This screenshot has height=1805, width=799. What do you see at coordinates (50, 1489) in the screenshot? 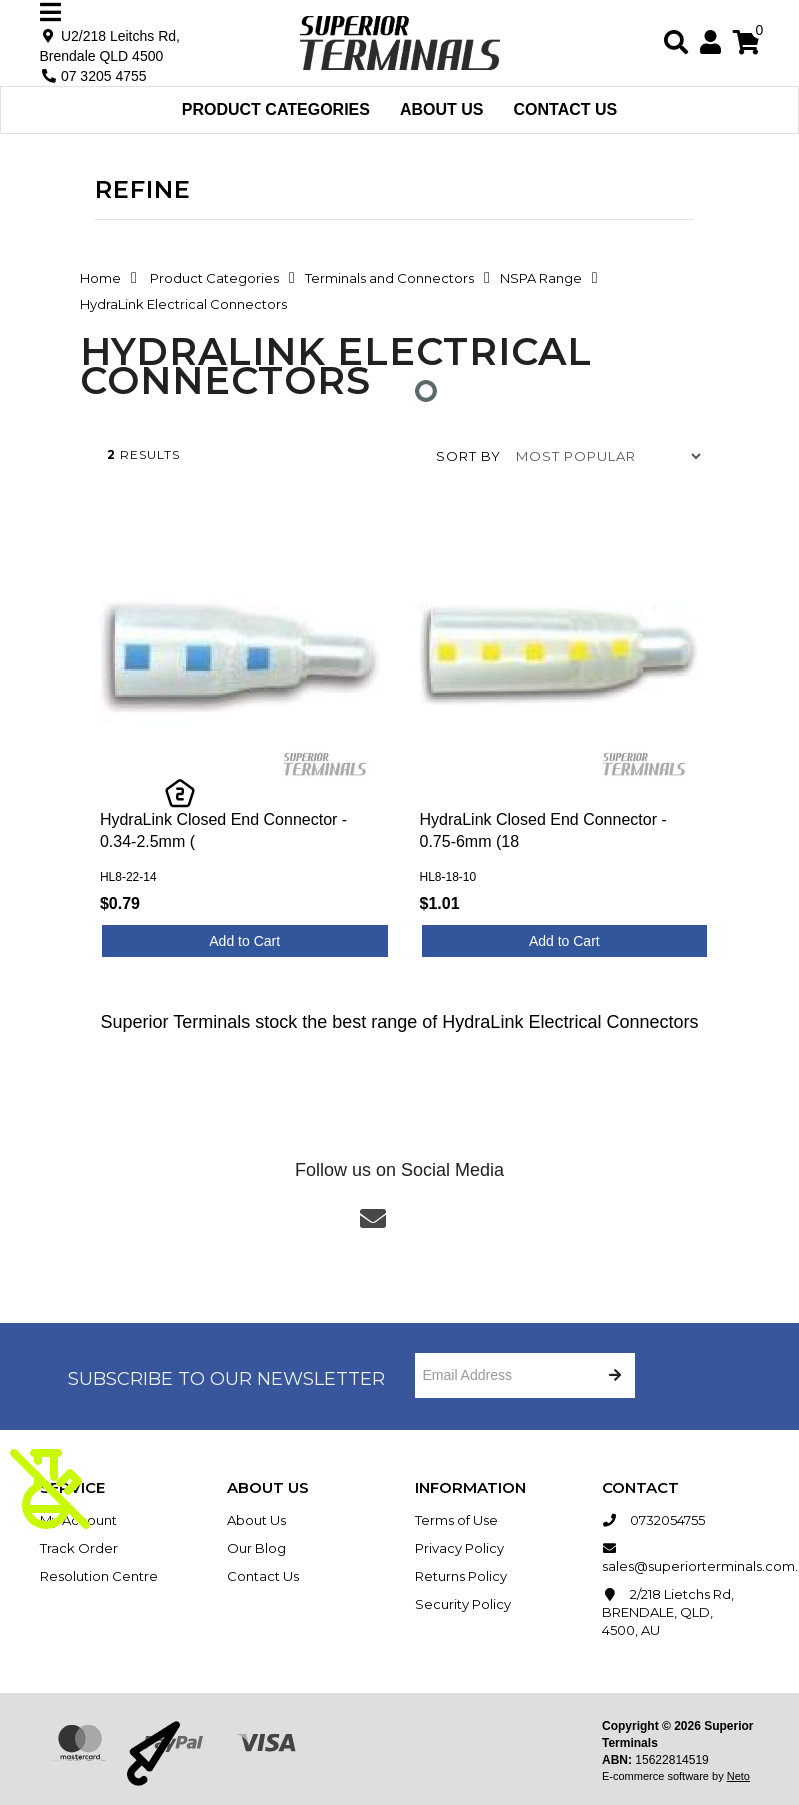
I see `indicates smoking/bong use is prohibited` at bounding box center [50, 1489].